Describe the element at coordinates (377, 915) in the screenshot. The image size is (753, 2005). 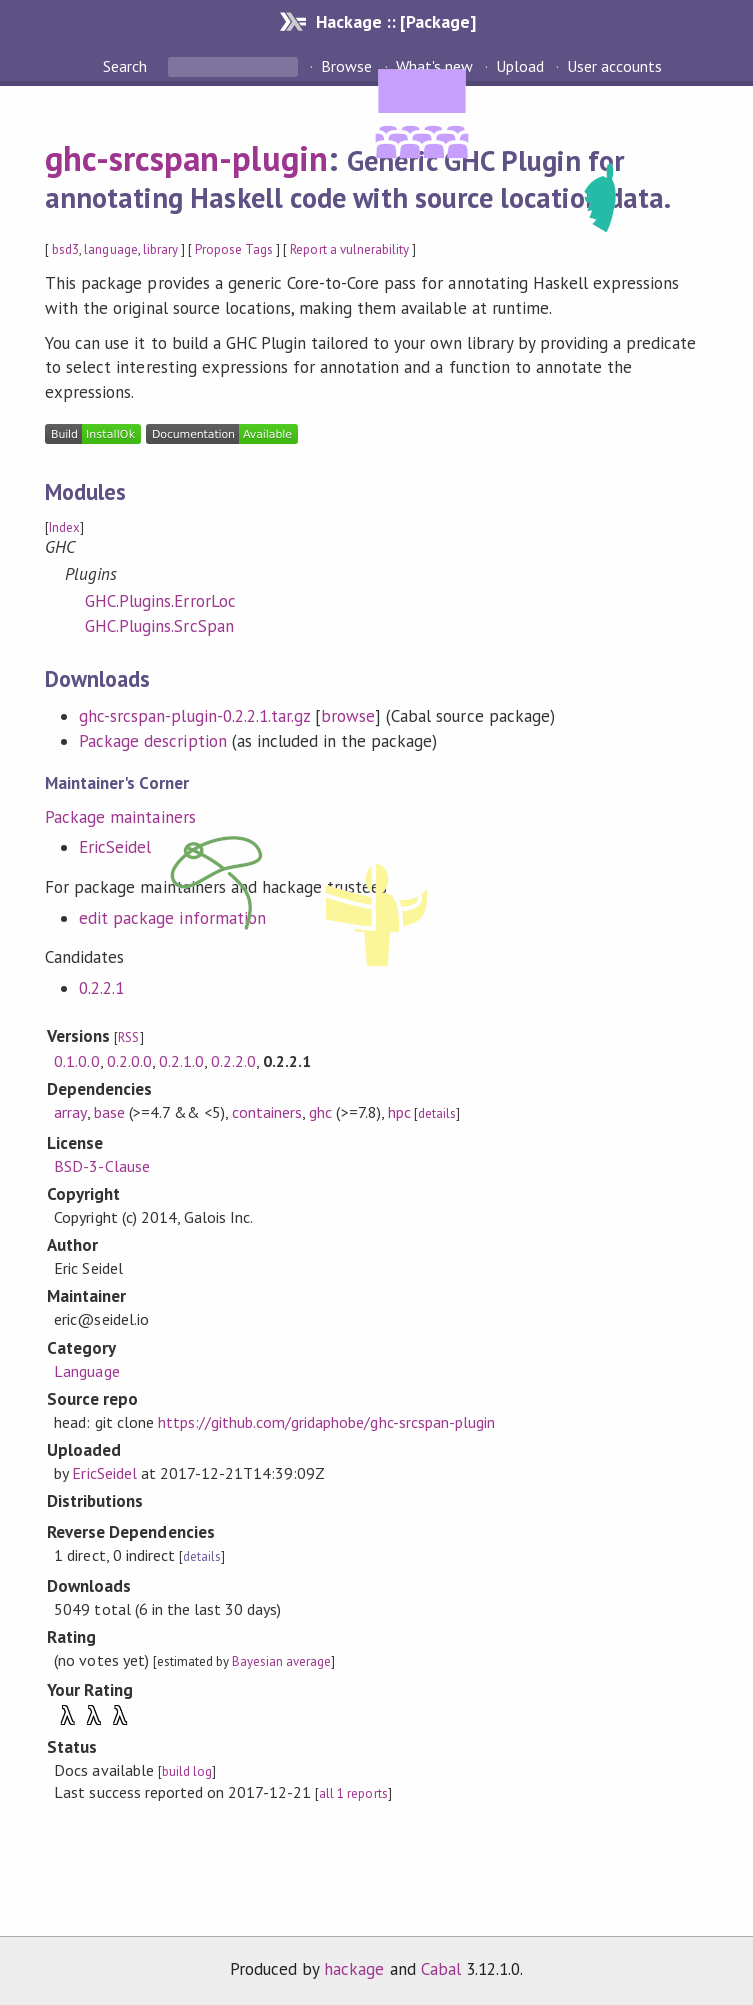
I see `indicates a split or divided character state` at that location.